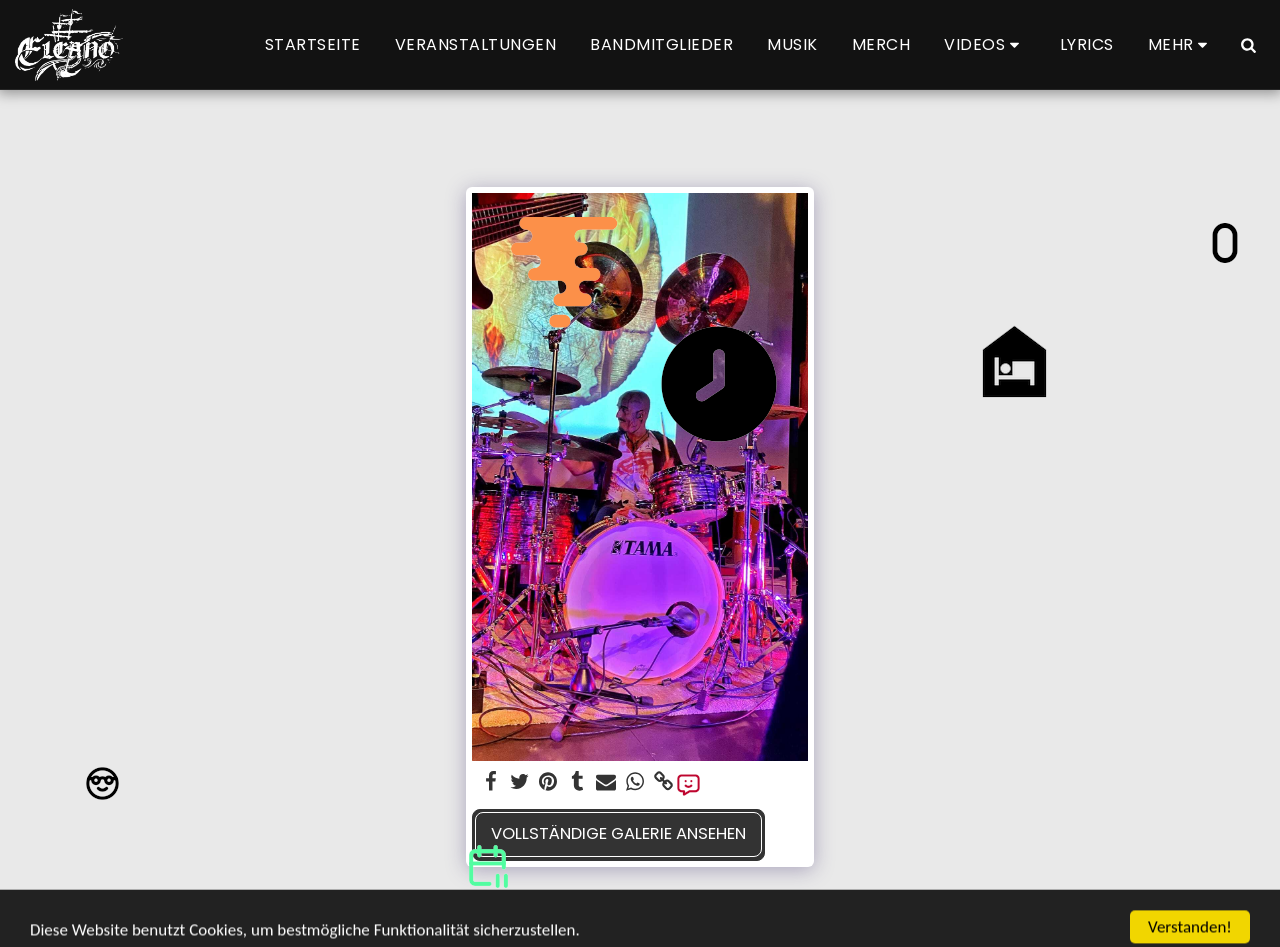 This screenshot has width=1280, height=947. Describe the element at coordinates (1225, 243) in the screenshot. I see `set exposure compensation to zero` at that location.